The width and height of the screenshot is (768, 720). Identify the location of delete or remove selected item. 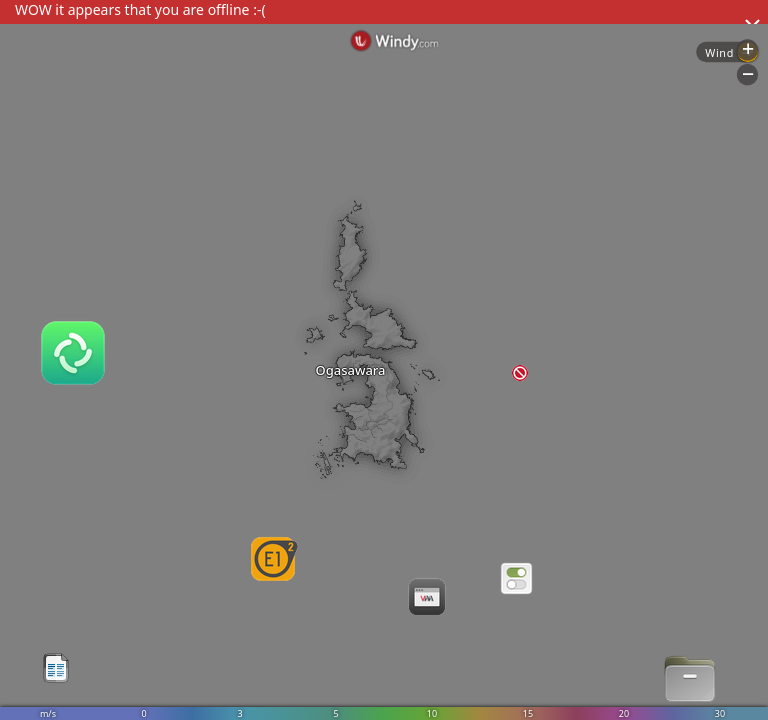
(520, 373).